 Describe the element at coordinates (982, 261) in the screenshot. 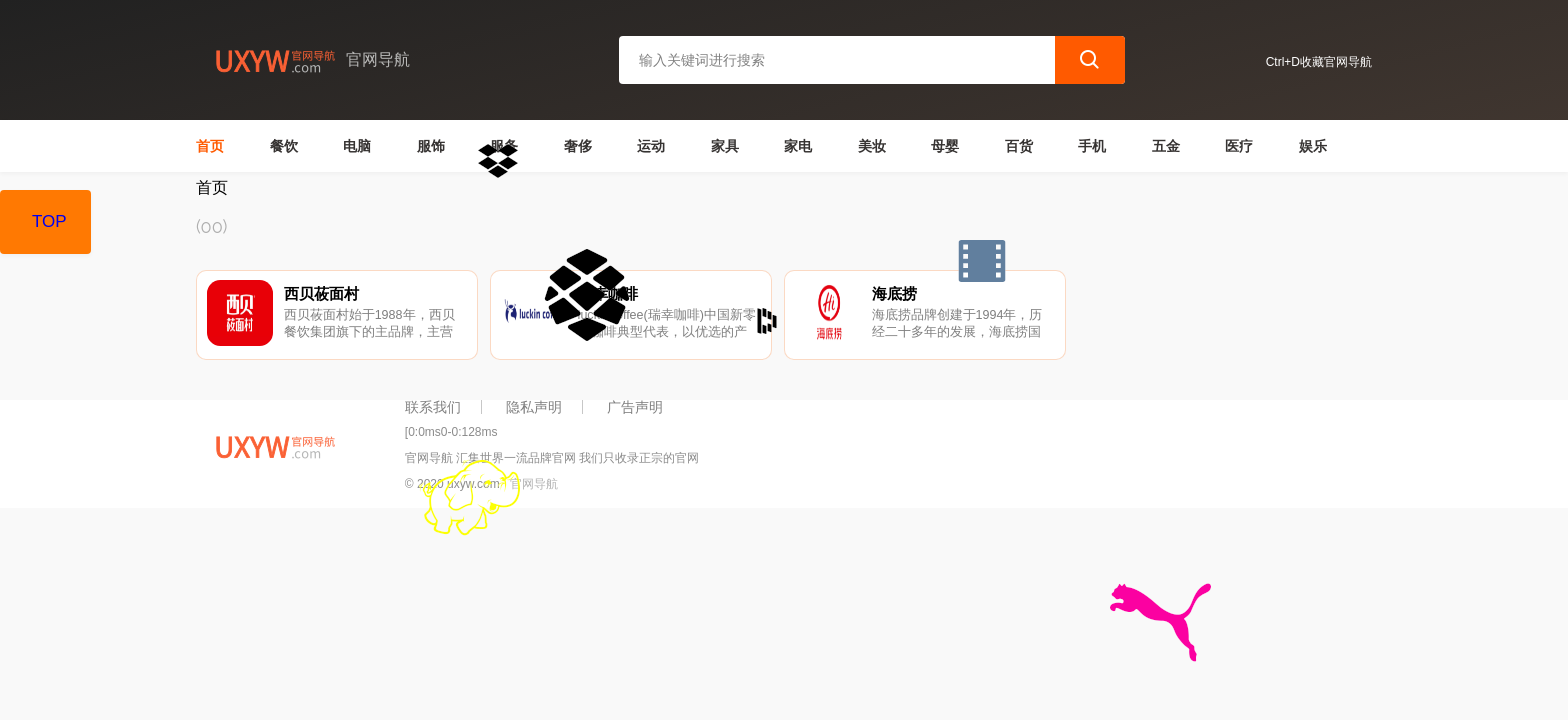

I see `access video or film content` at that location.